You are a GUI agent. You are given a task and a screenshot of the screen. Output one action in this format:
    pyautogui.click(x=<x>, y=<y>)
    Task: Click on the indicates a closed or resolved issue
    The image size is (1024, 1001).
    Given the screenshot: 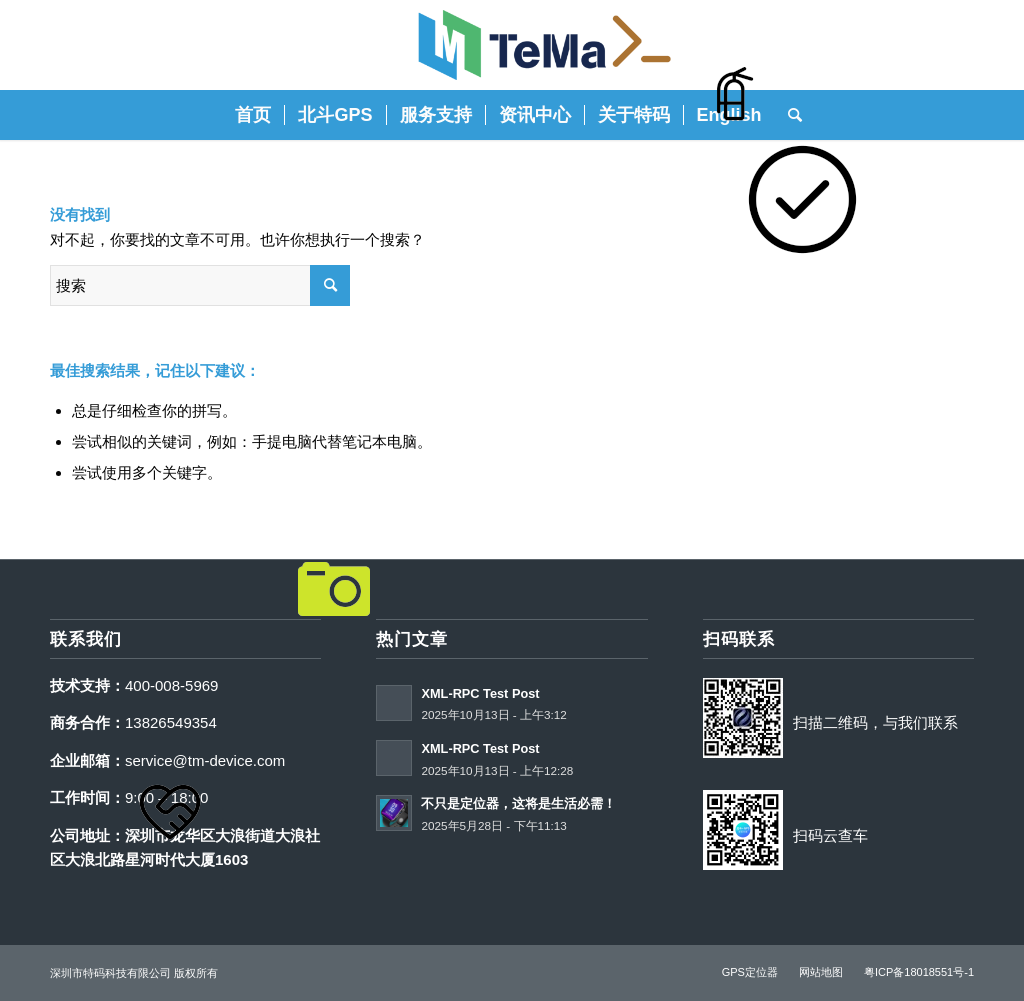 What is the action you would take?
    pyautogui.click(x=802, y=199)
    